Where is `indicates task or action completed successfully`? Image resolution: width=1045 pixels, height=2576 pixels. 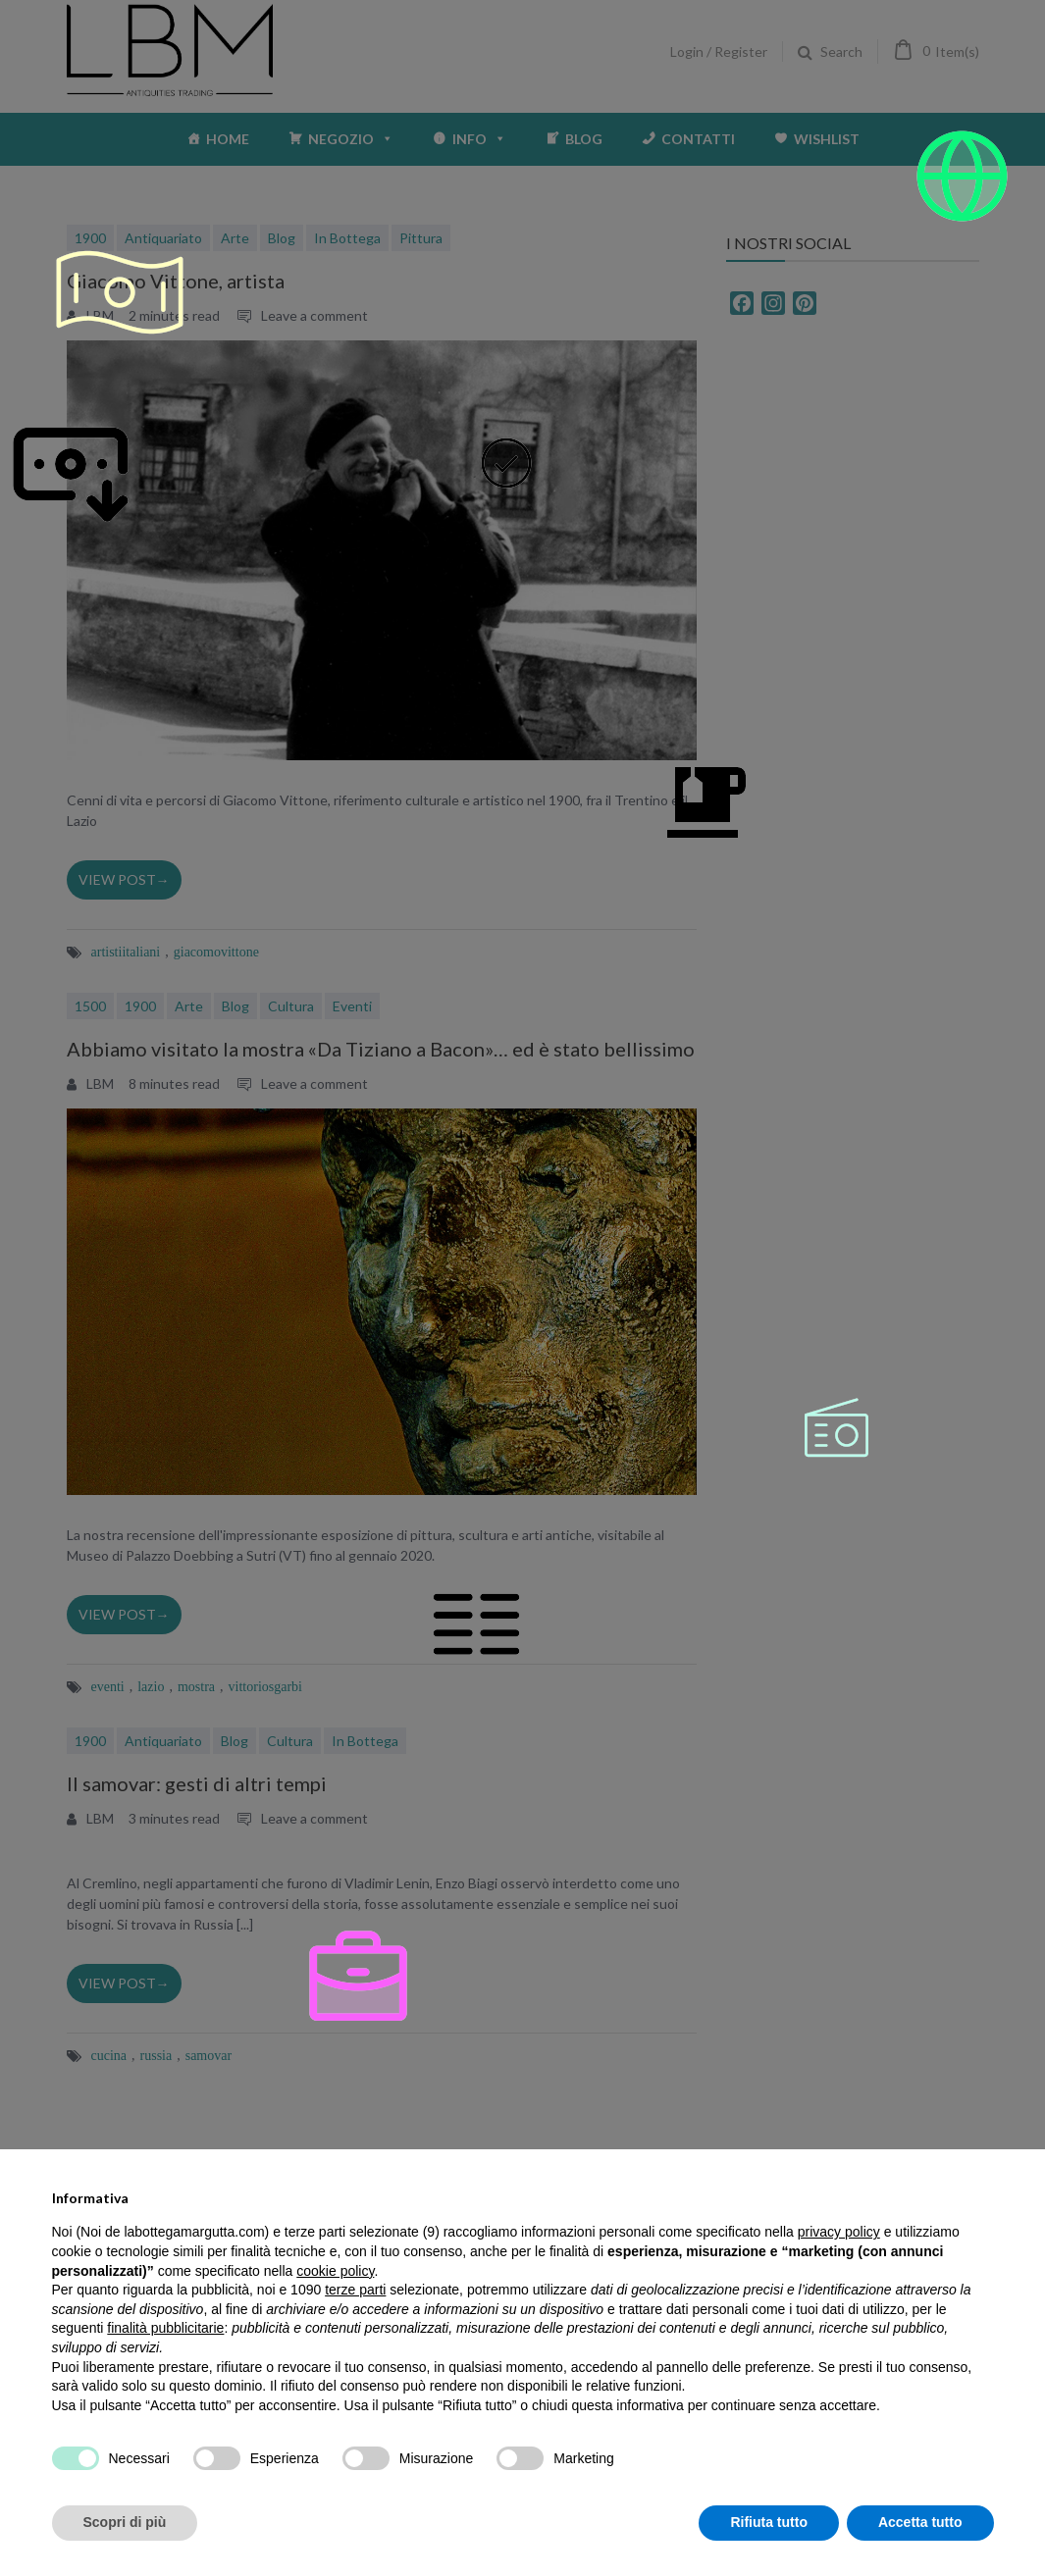
indicates task or action completed successfully is located at coordinates (506, 463).